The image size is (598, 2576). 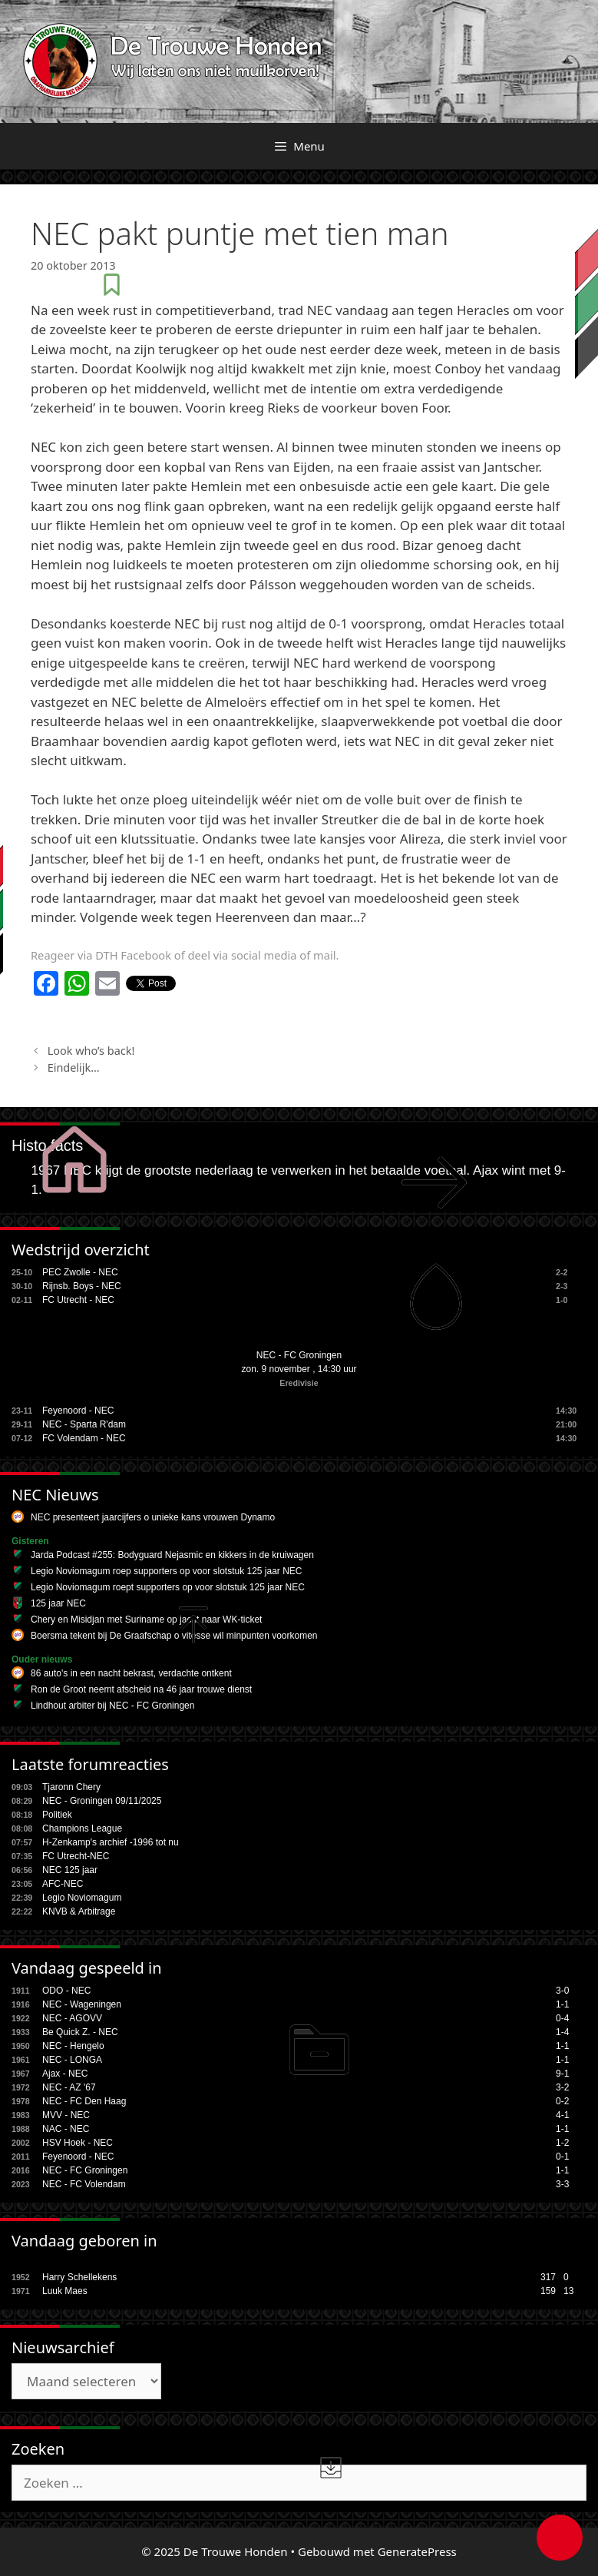 I want to click on navigate to the next item or page, so click(x=434, y=1182).